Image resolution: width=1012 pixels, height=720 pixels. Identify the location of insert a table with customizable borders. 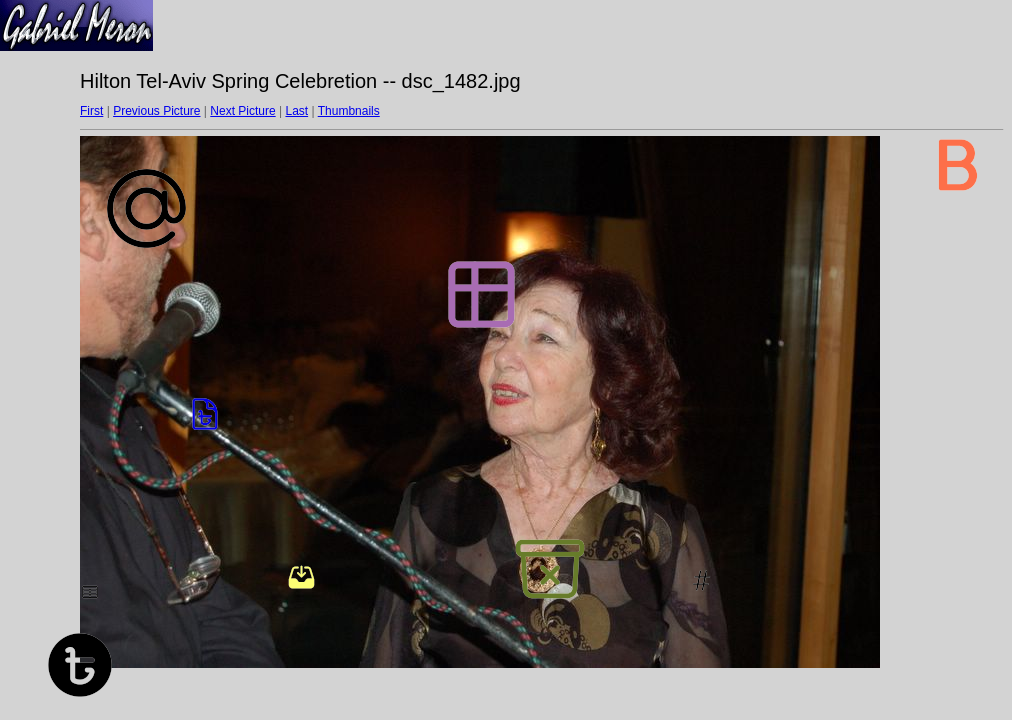
(481, 294).